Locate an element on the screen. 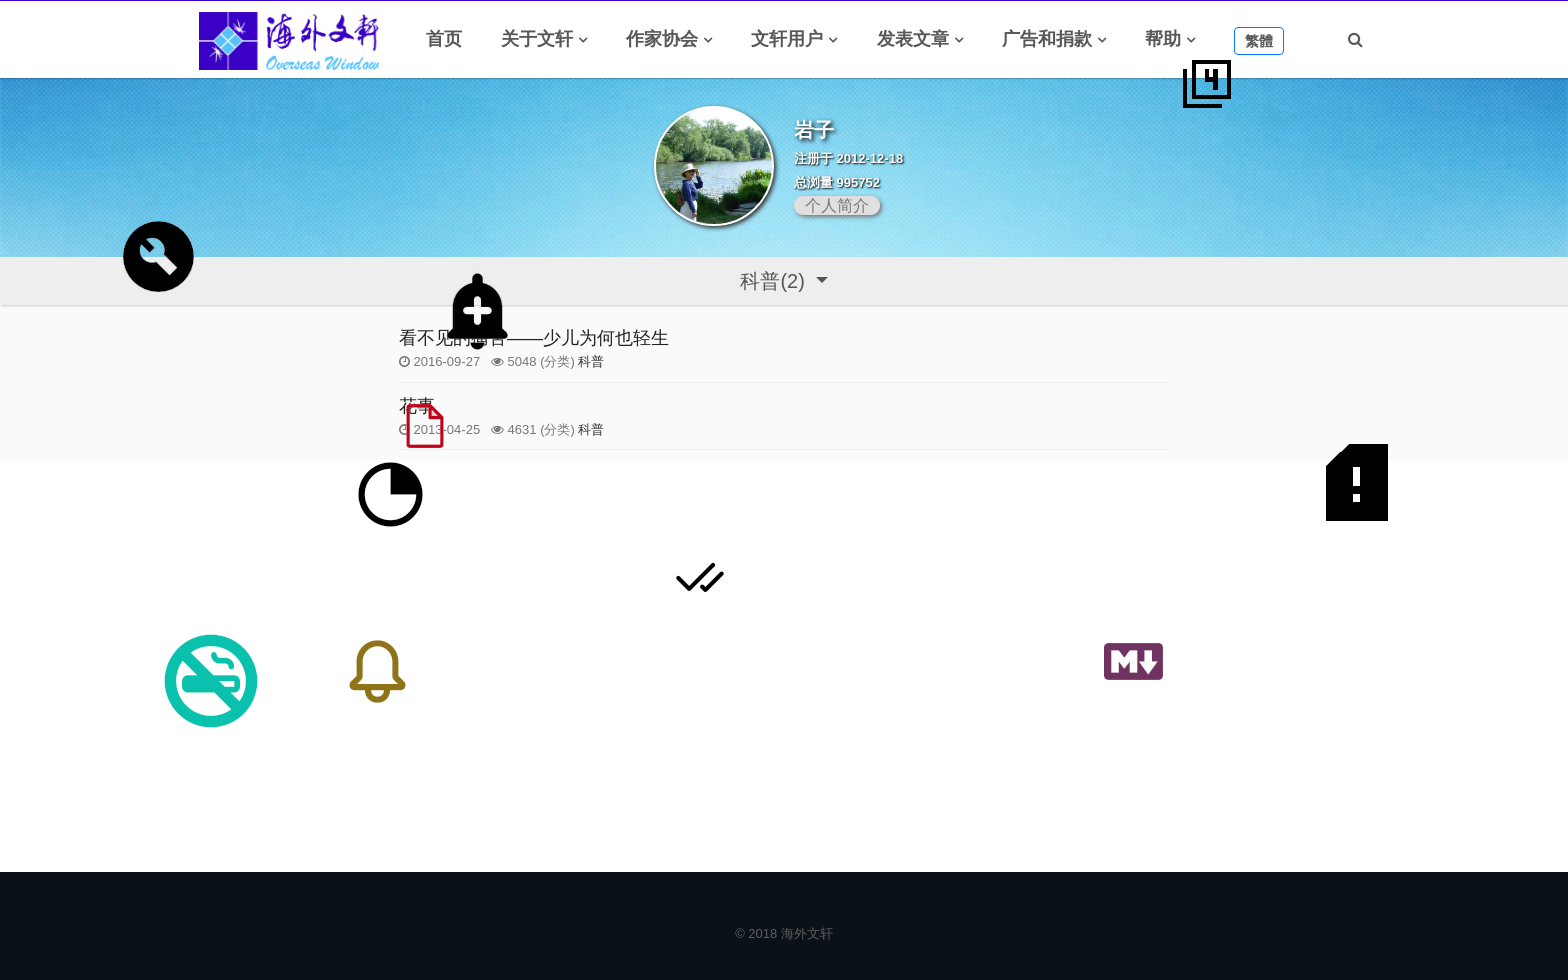 This screenshot has width=1568, height=980. select filter option 4 is located at coordinates (1207, 84).